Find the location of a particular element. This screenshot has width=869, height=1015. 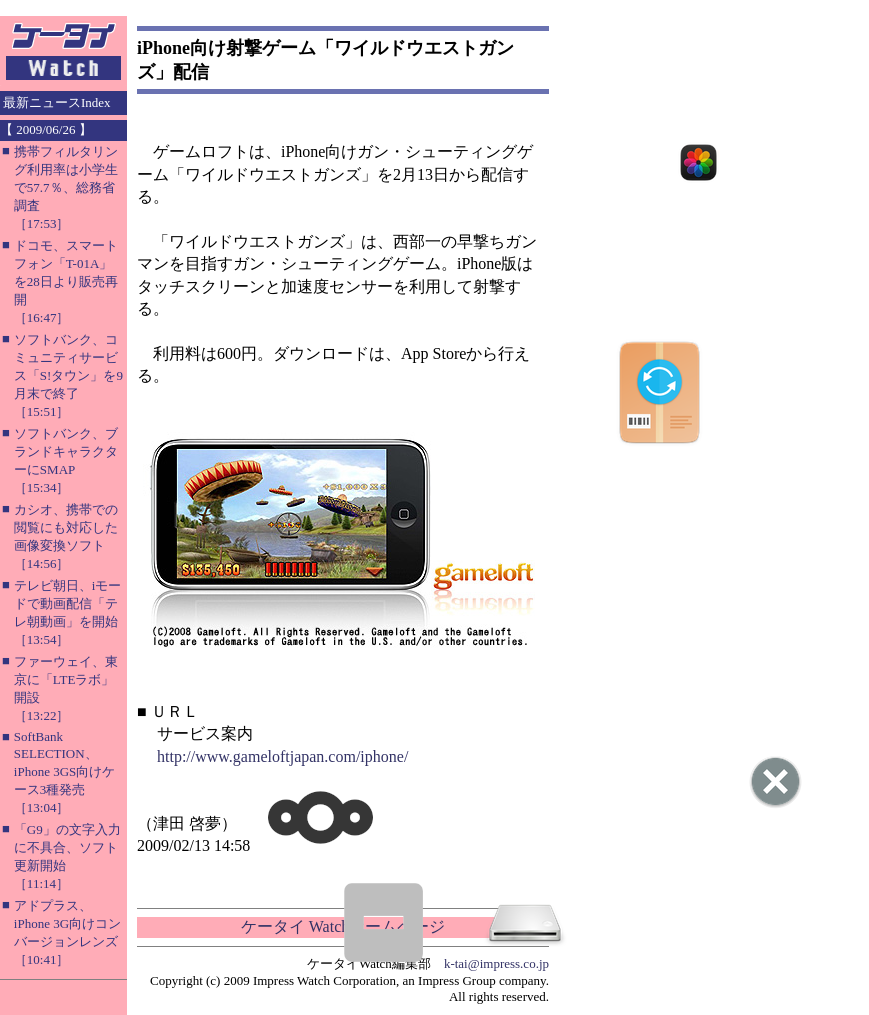

zoom out to see more content is located at coordinates (383, 922).